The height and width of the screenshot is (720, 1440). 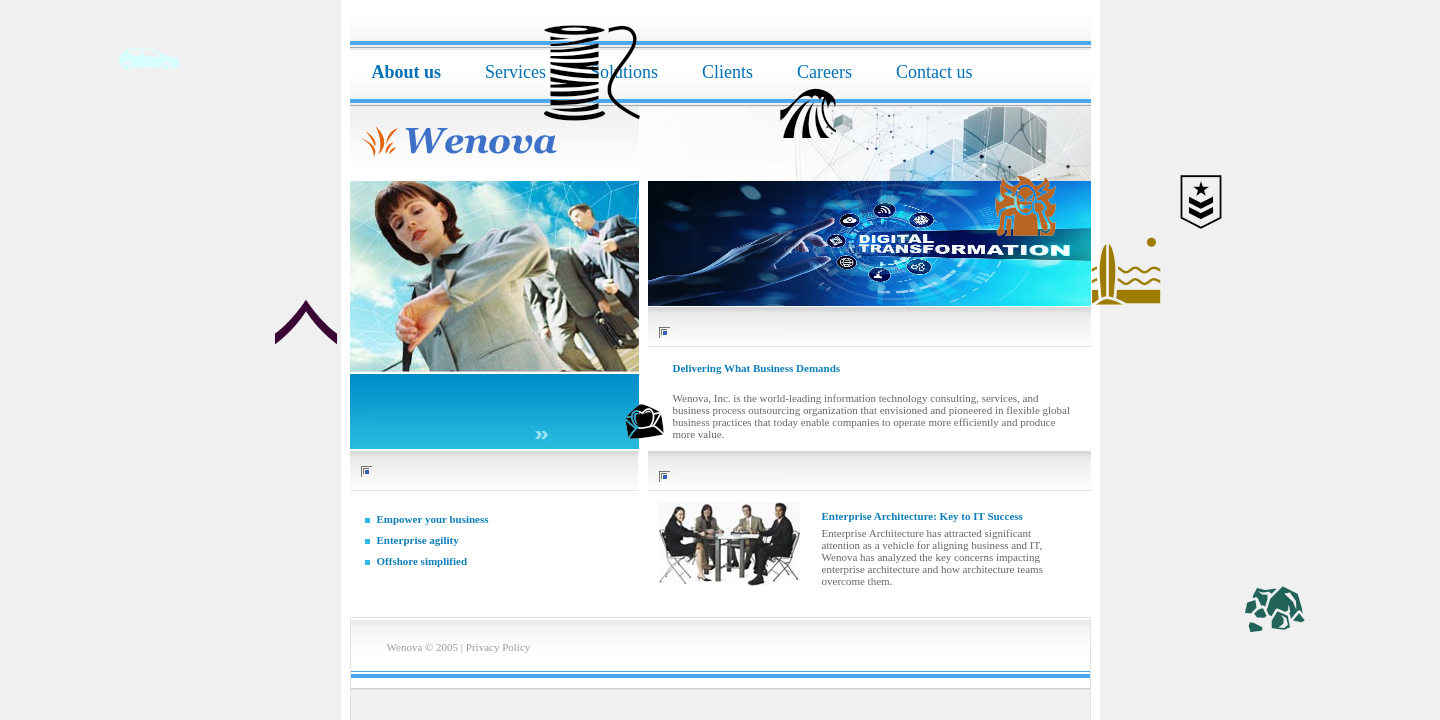 What do you see at coordinates (644, 421) in the screenshot?
I see `compose or send a love letter` at bounding box center [644, 421].